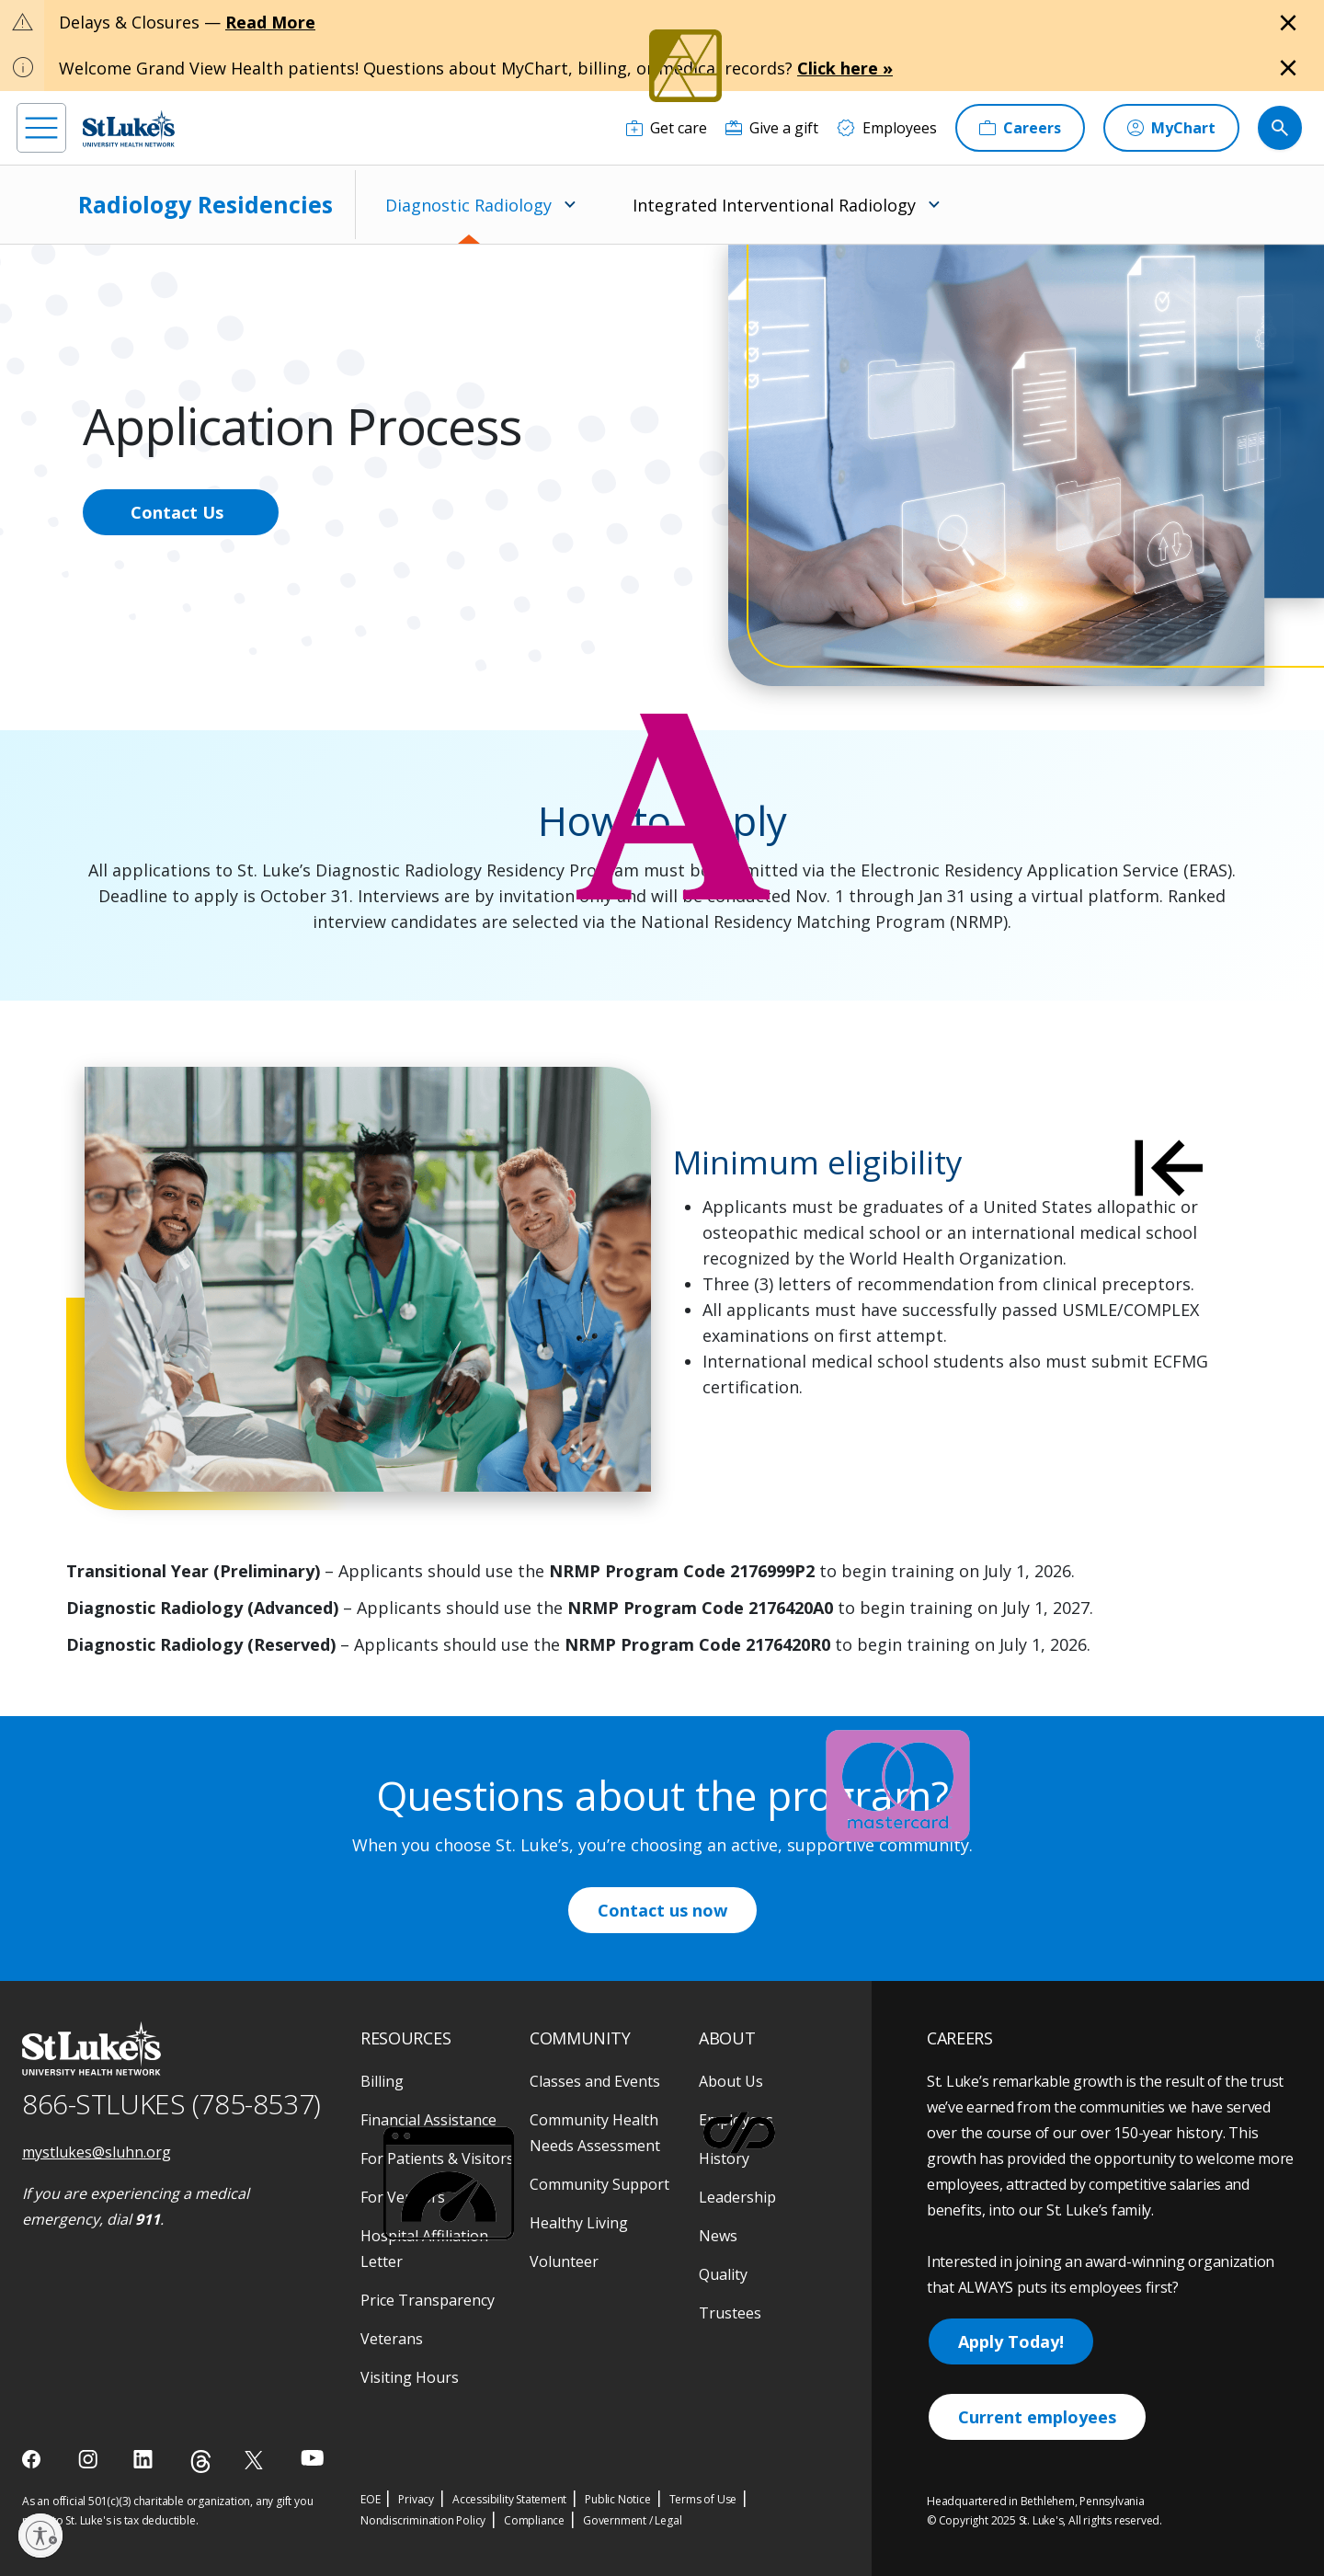 This screenshot has height=2576, width=1324. I want to click on open Affinity Photo application, so click(685, 65).